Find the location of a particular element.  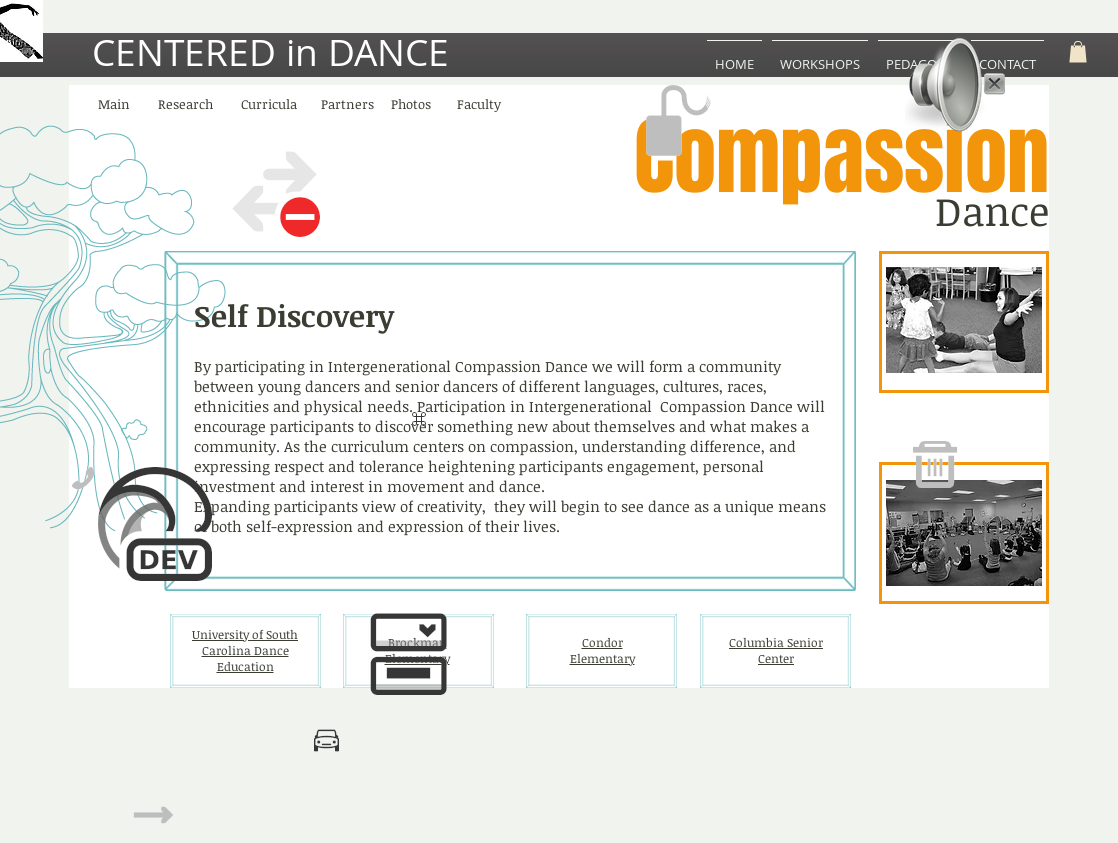

indicates audio is muted is located at coordinates (956, 85).